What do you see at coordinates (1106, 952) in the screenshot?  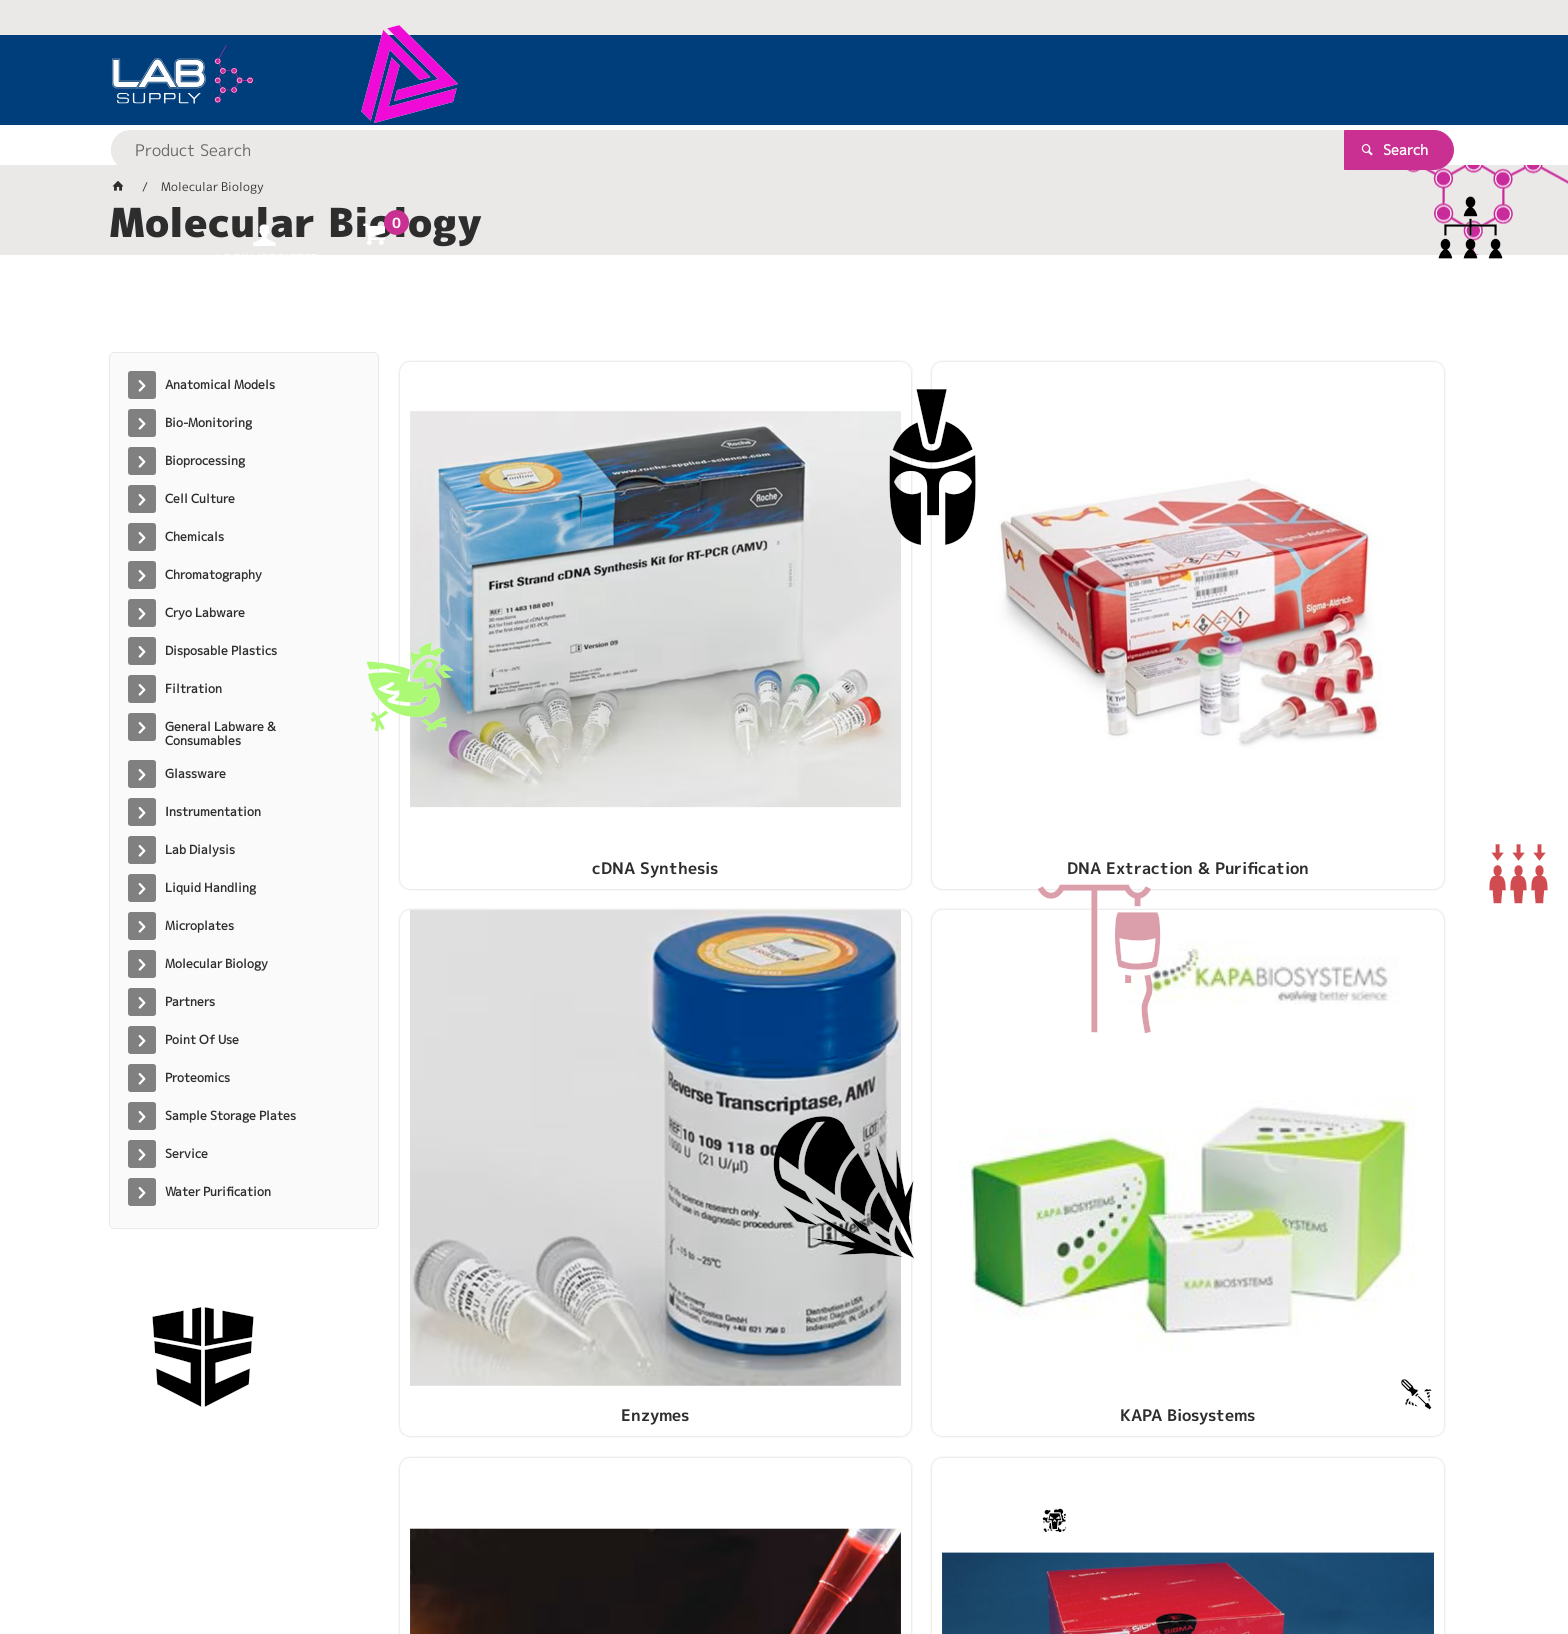 I see `access medical or health-related features` at bounding box center [1106, 952].